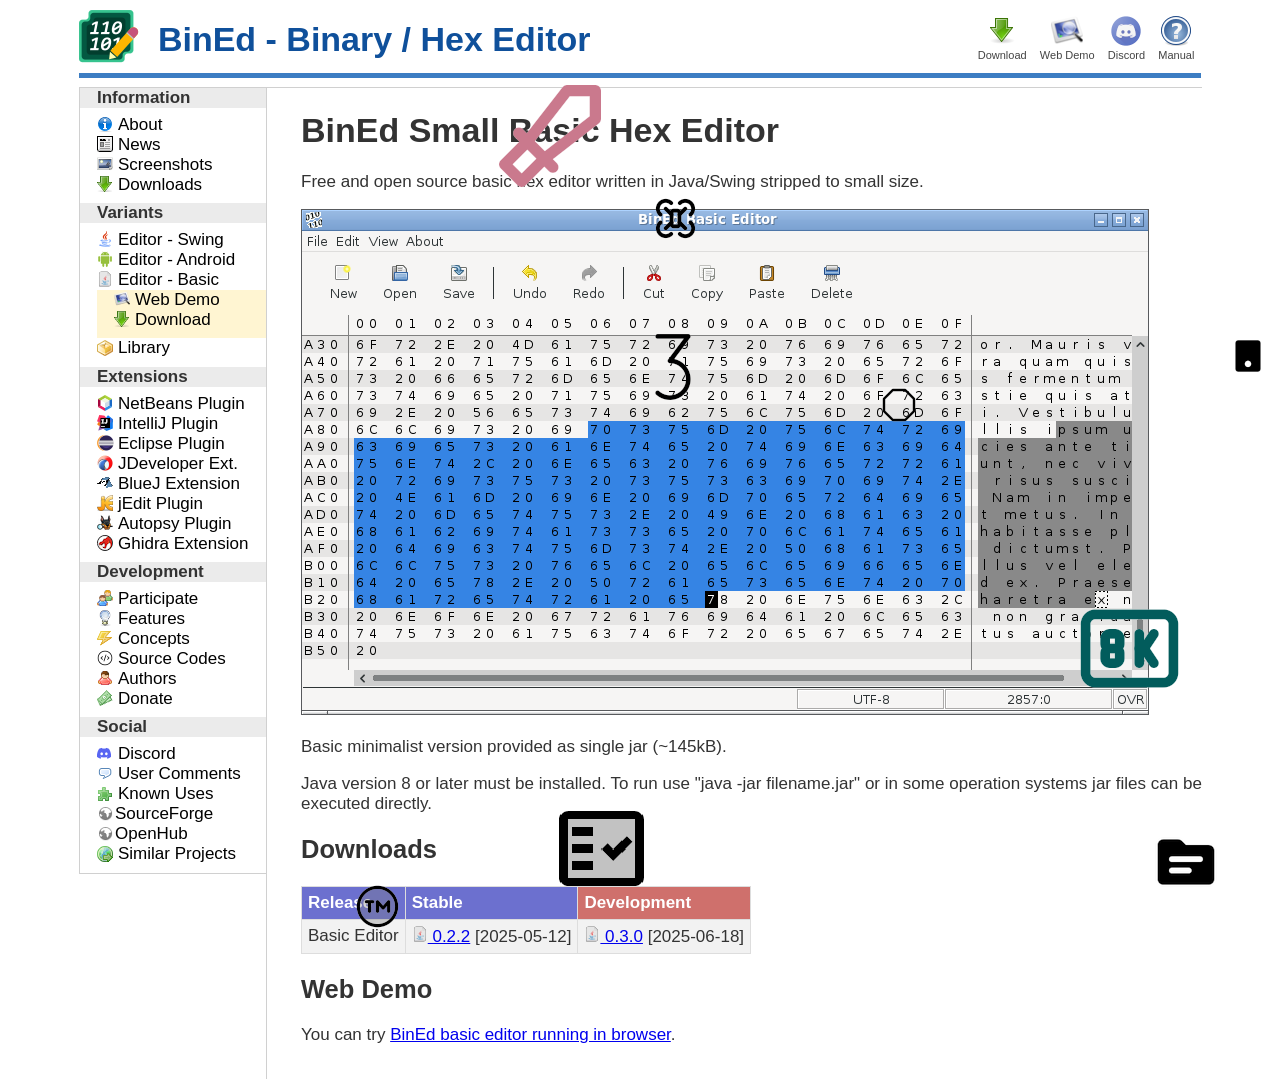  What do you see at coordinates (601, 848) in the screenshot?
I see `verify or review checklist items` at bounding box center [601, 848].